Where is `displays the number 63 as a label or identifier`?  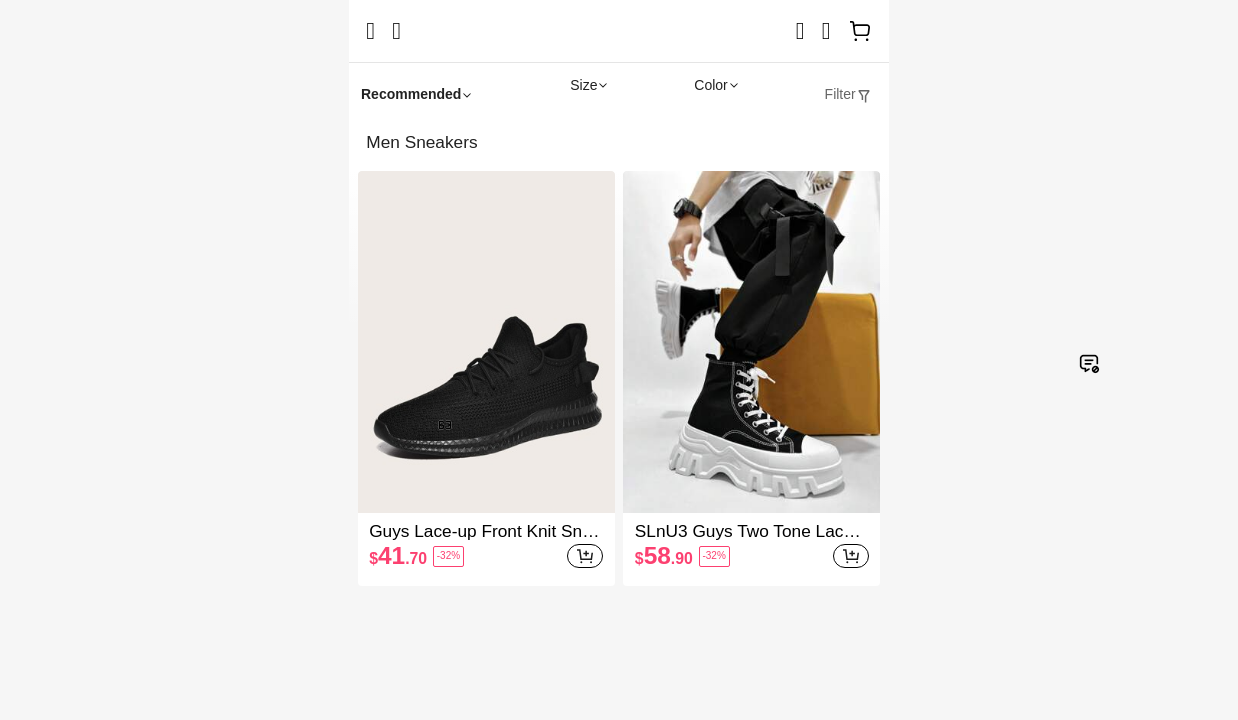 displays the number 63 as a label or identifier is located at coordinates (445, 425).